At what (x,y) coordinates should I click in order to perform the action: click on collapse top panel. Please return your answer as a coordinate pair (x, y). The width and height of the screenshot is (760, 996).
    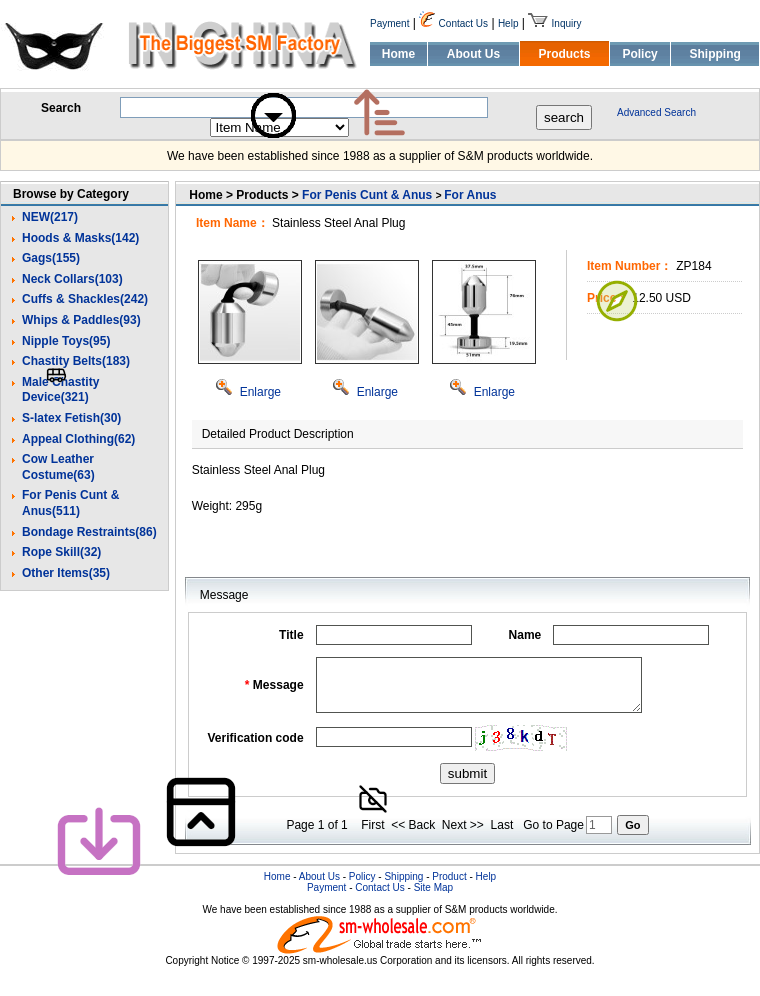
    Looking at the image, I should click on (201, 812).